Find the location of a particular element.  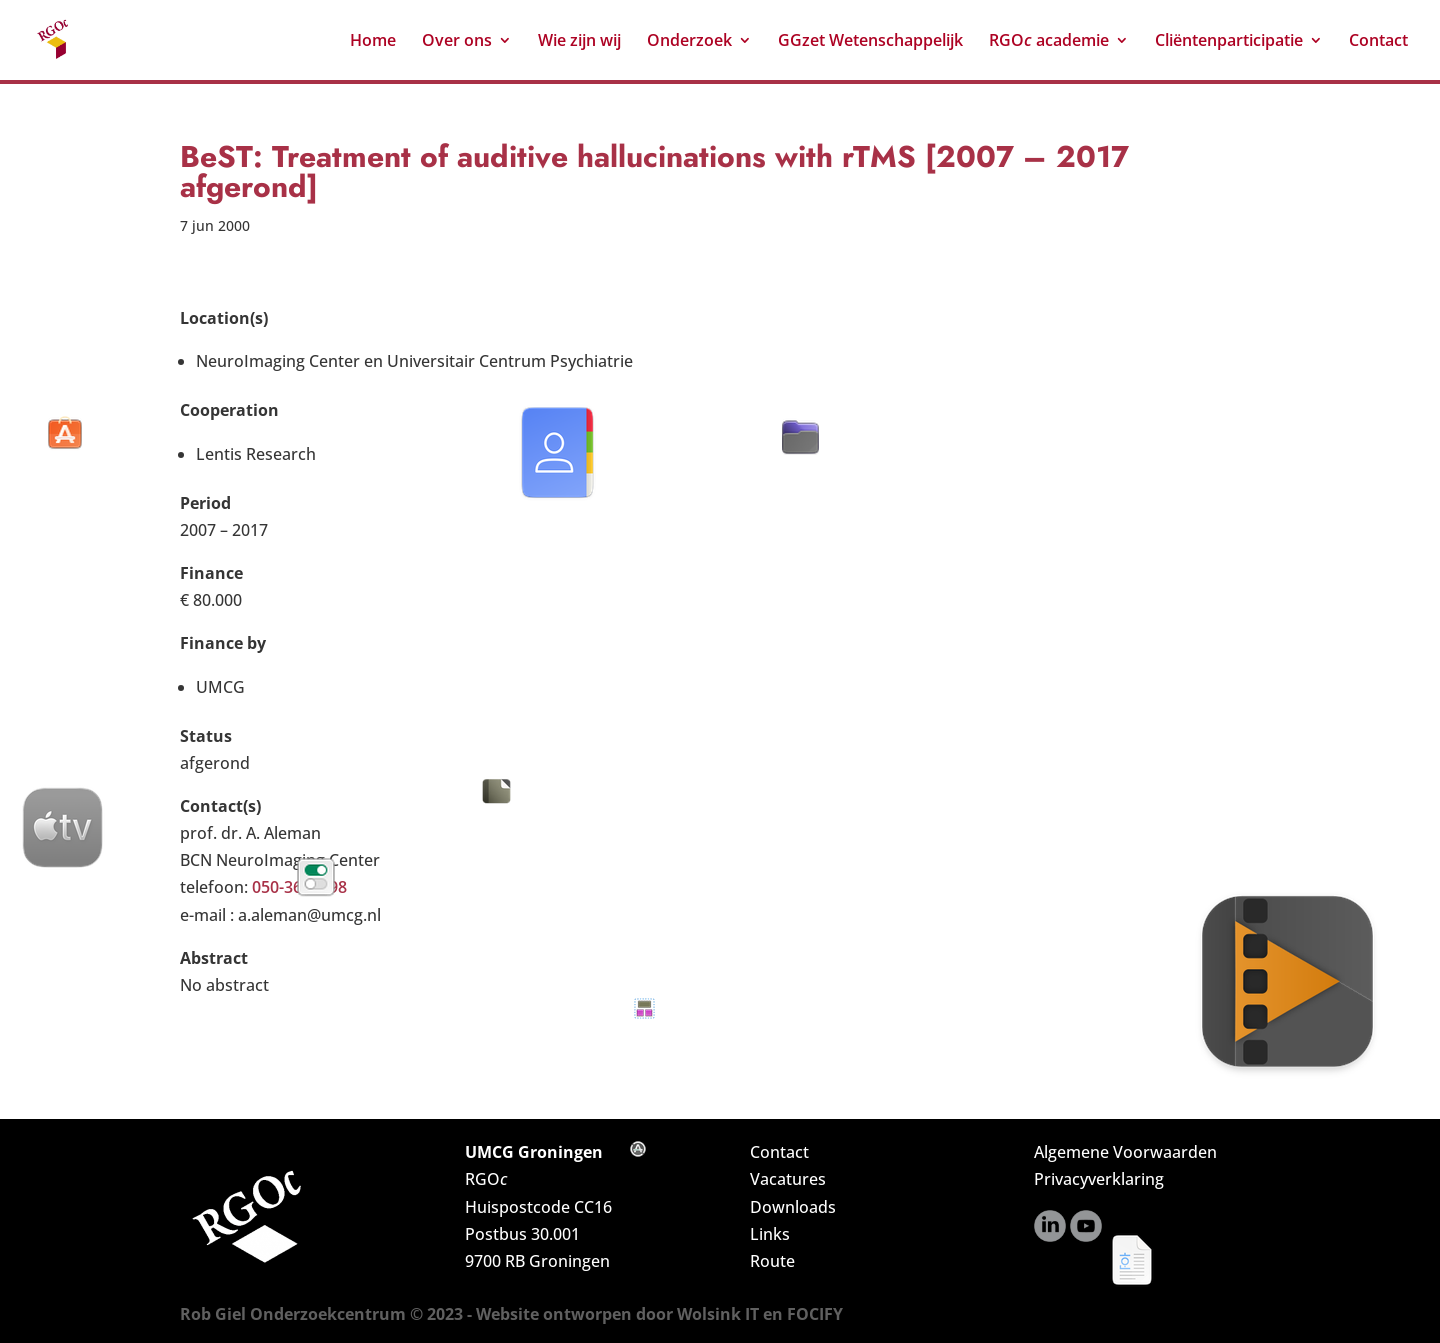

open the Apple TV app is located at coordinates (62, 827).